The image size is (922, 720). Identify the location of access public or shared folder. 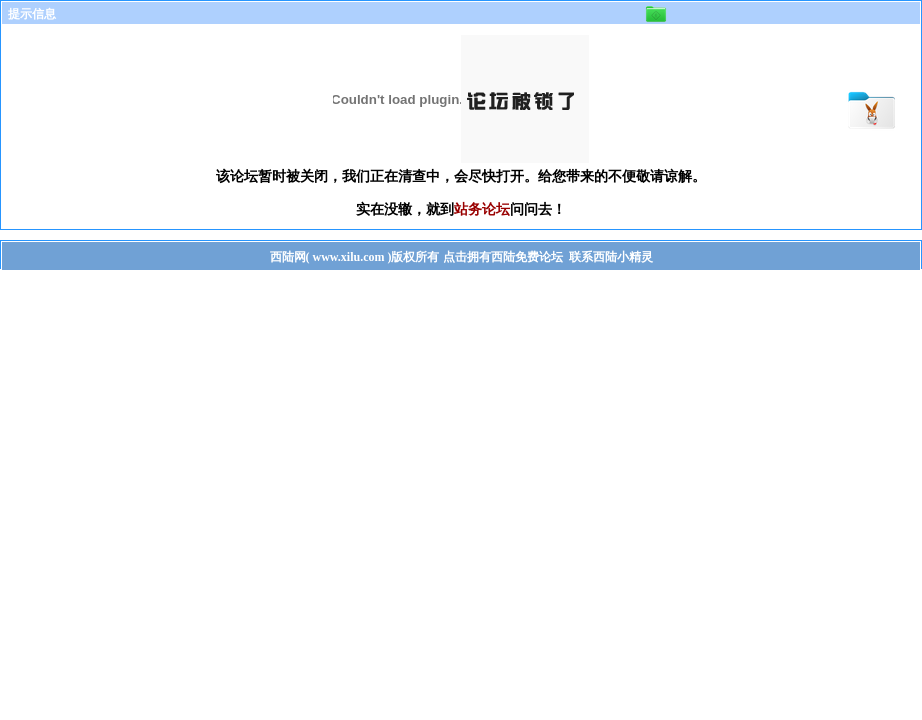
(656, 14).